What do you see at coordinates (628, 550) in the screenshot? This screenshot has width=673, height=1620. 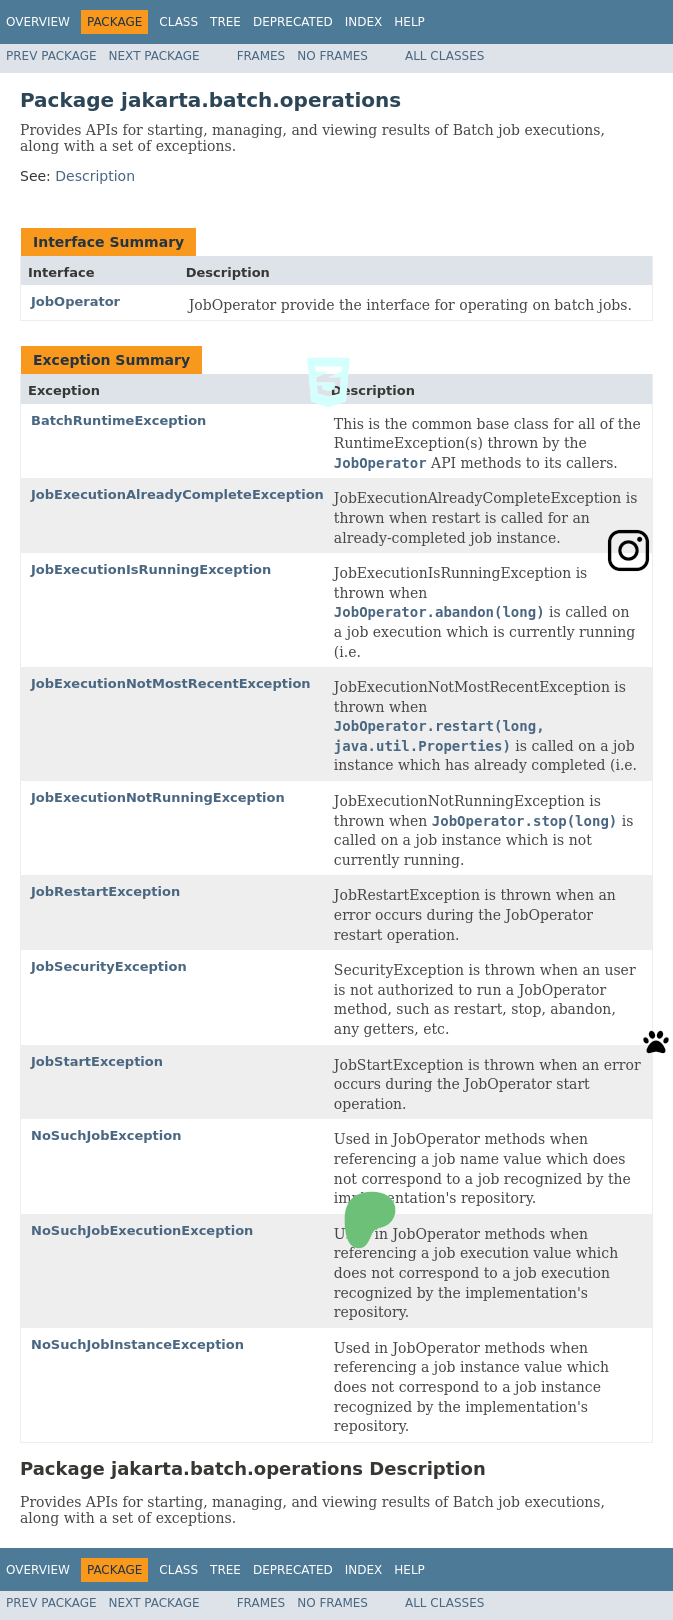 I see `open instagram app` at bounding box center [628, 550].